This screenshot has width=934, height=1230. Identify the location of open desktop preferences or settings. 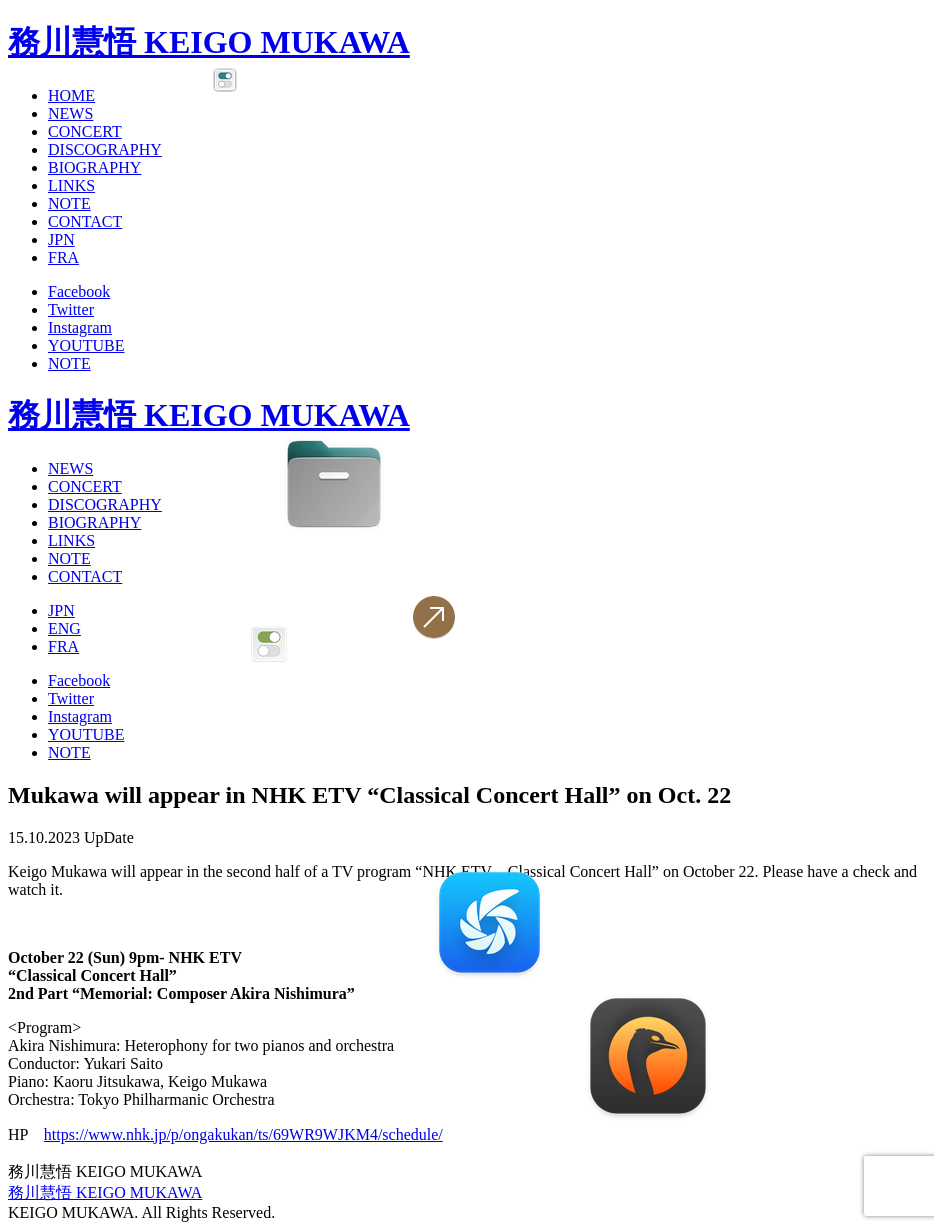
(225, 80).